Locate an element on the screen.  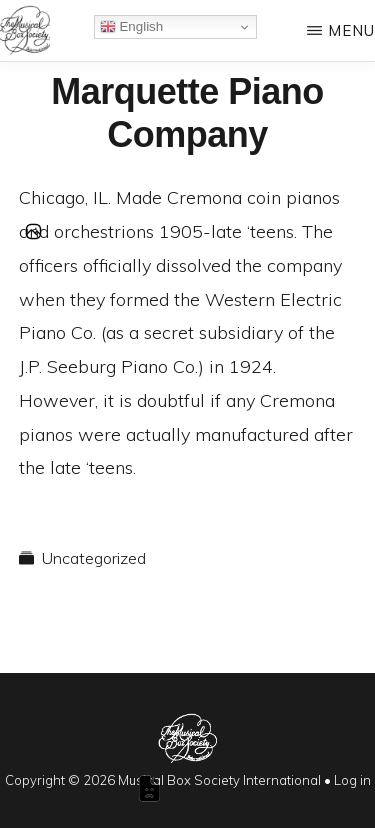
indicates a file error or problem is located at coordinates (149, 788).